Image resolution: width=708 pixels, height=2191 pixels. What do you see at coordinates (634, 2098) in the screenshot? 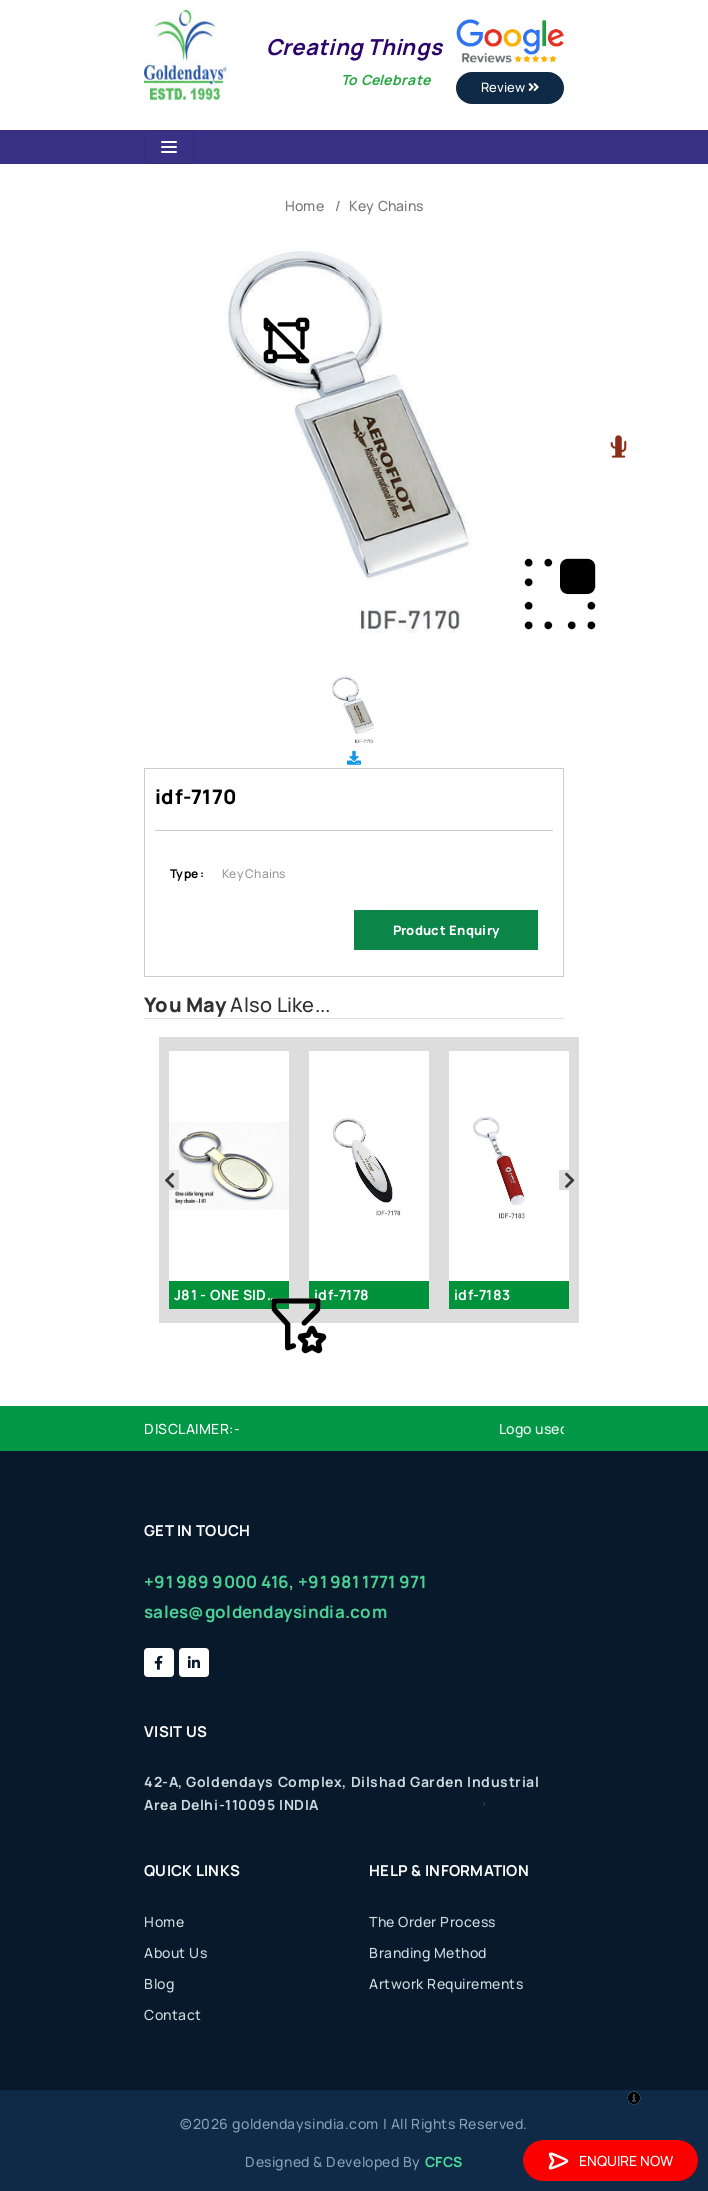
I see `view more information or details` at bounding box center [634, 2098].